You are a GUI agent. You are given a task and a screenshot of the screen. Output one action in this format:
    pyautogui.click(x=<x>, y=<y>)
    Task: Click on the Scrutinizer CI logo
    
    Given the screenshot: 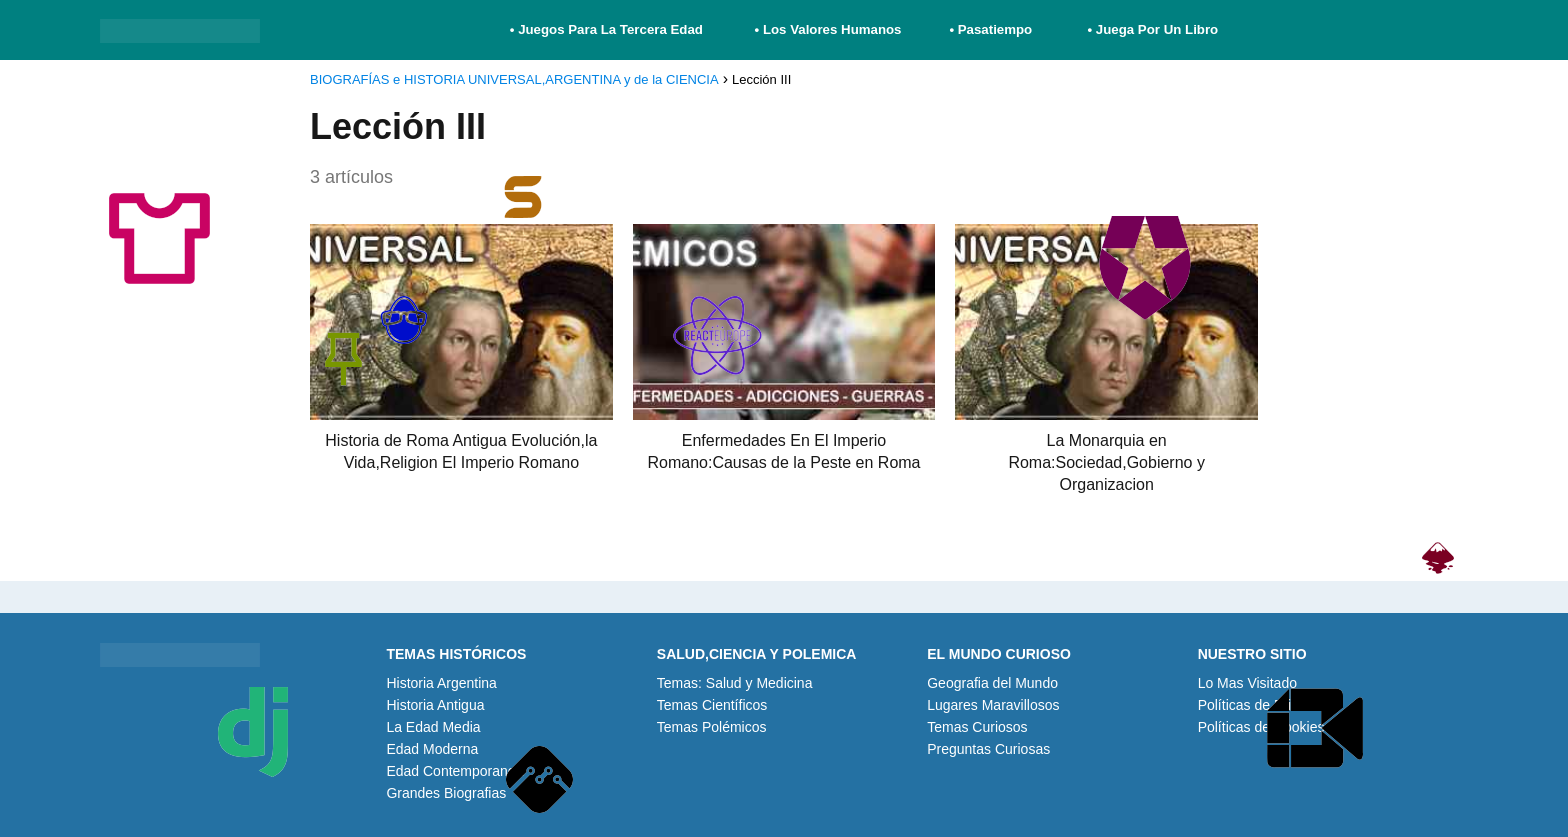 What is the action you would take?
    pyautogui.click(x=523, y=197)
    